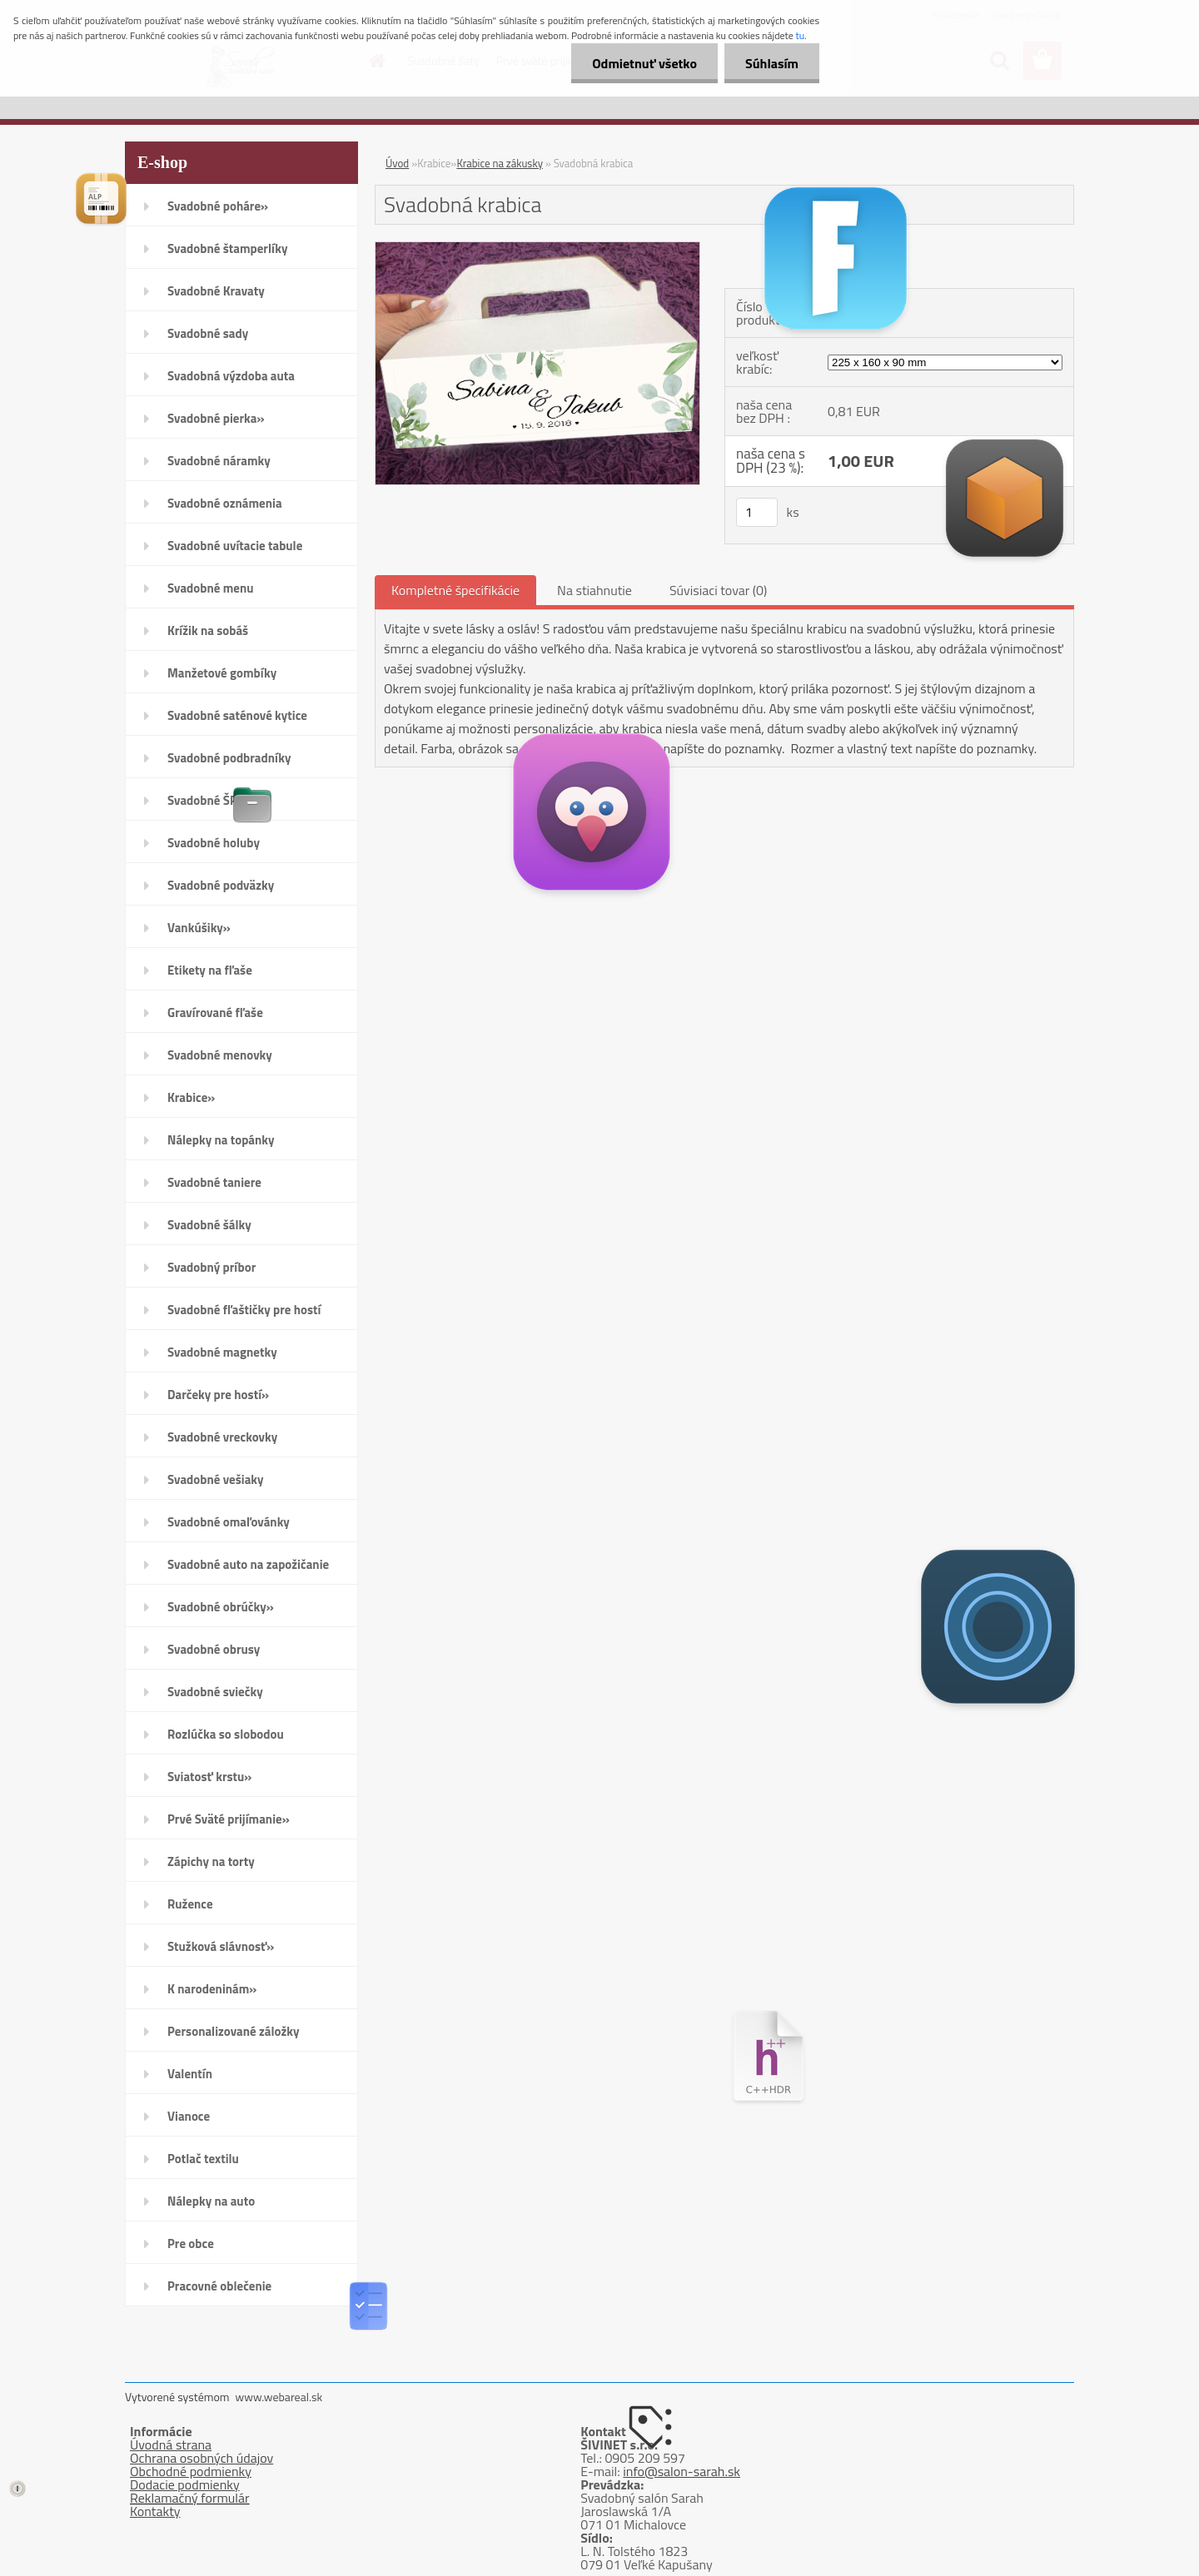 This screenshot has width=1199, height=2576. Describe the element at coordinates (101, 199) in the screenshot. I see `an alpm package file used by arch linux package manager` at that location.